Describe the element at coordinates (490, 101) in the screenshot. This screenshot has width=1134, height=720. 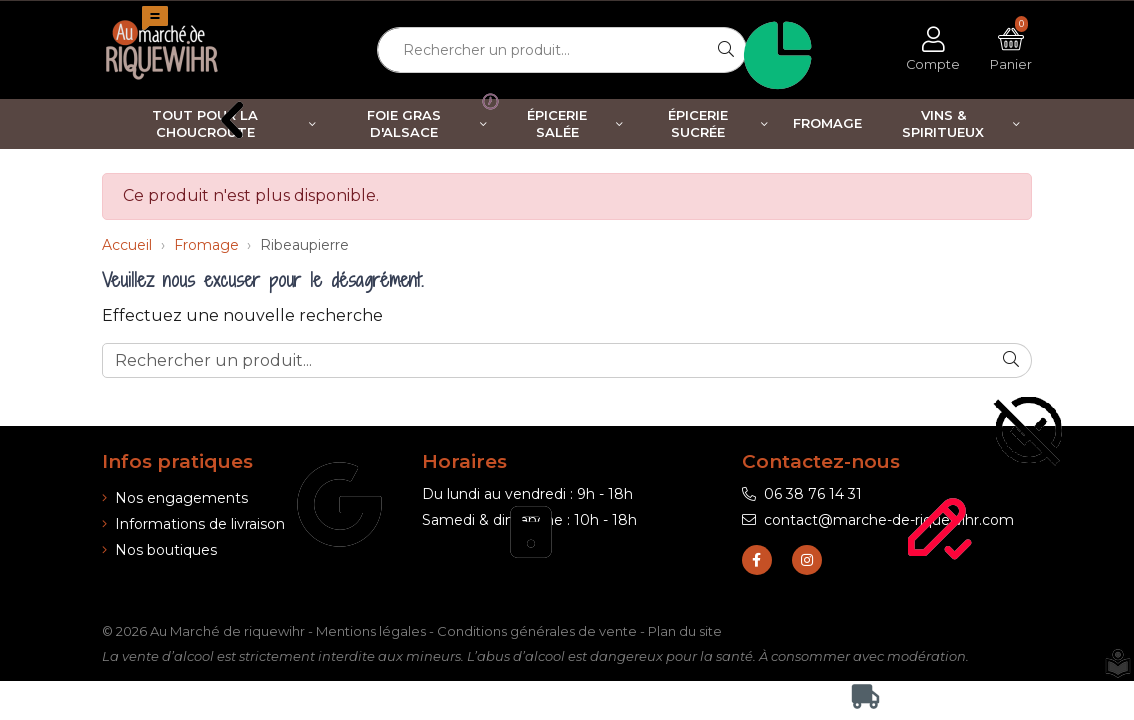
I see `view time or clock settings` at that location.